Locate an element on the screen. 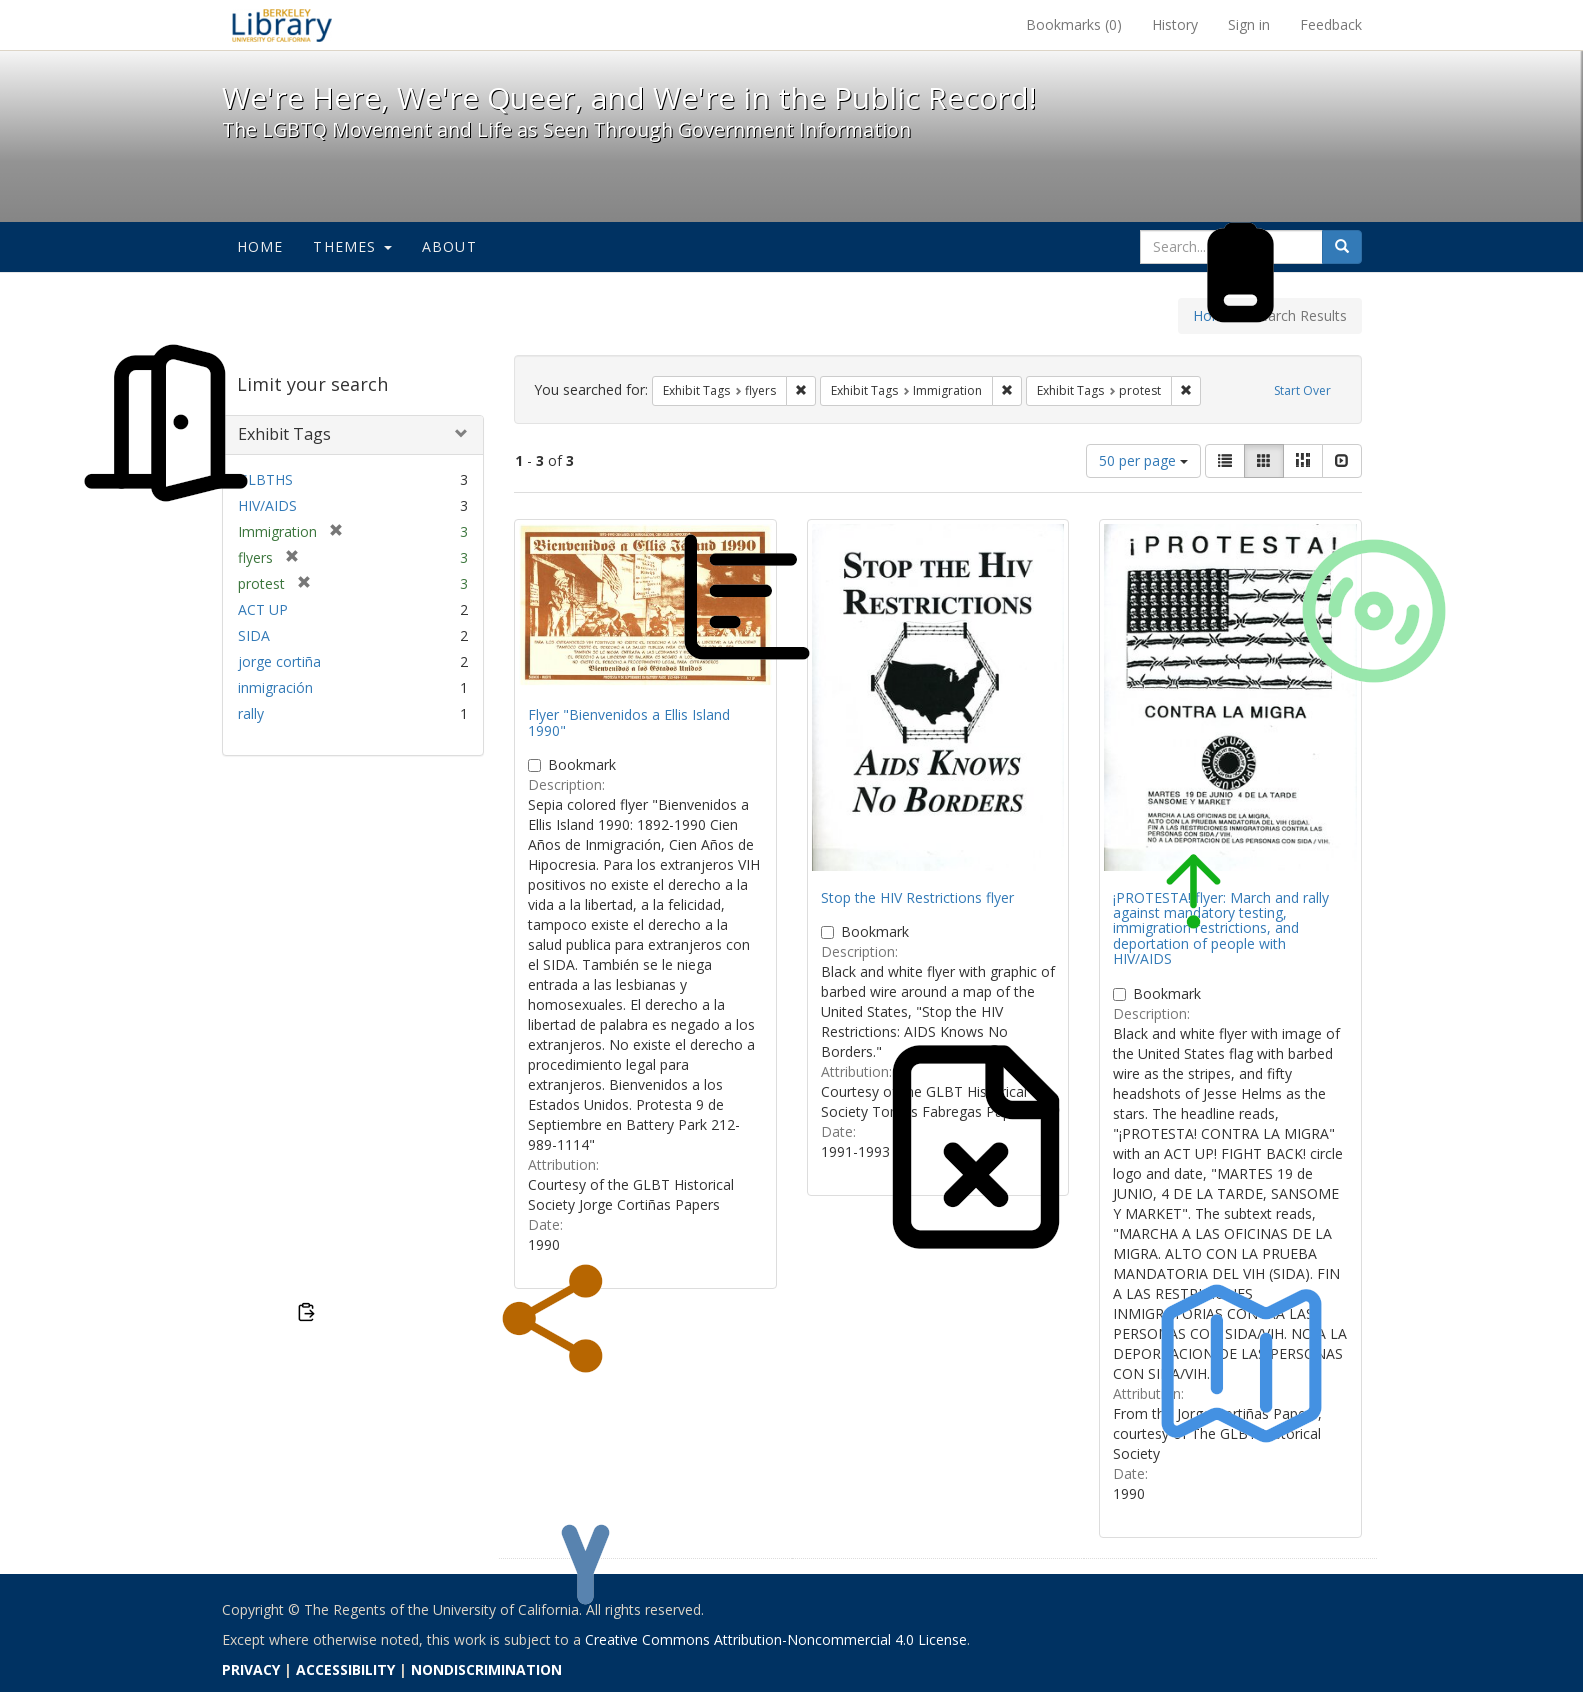  view declining metrics or statistics is located at coordinates (747, 597).